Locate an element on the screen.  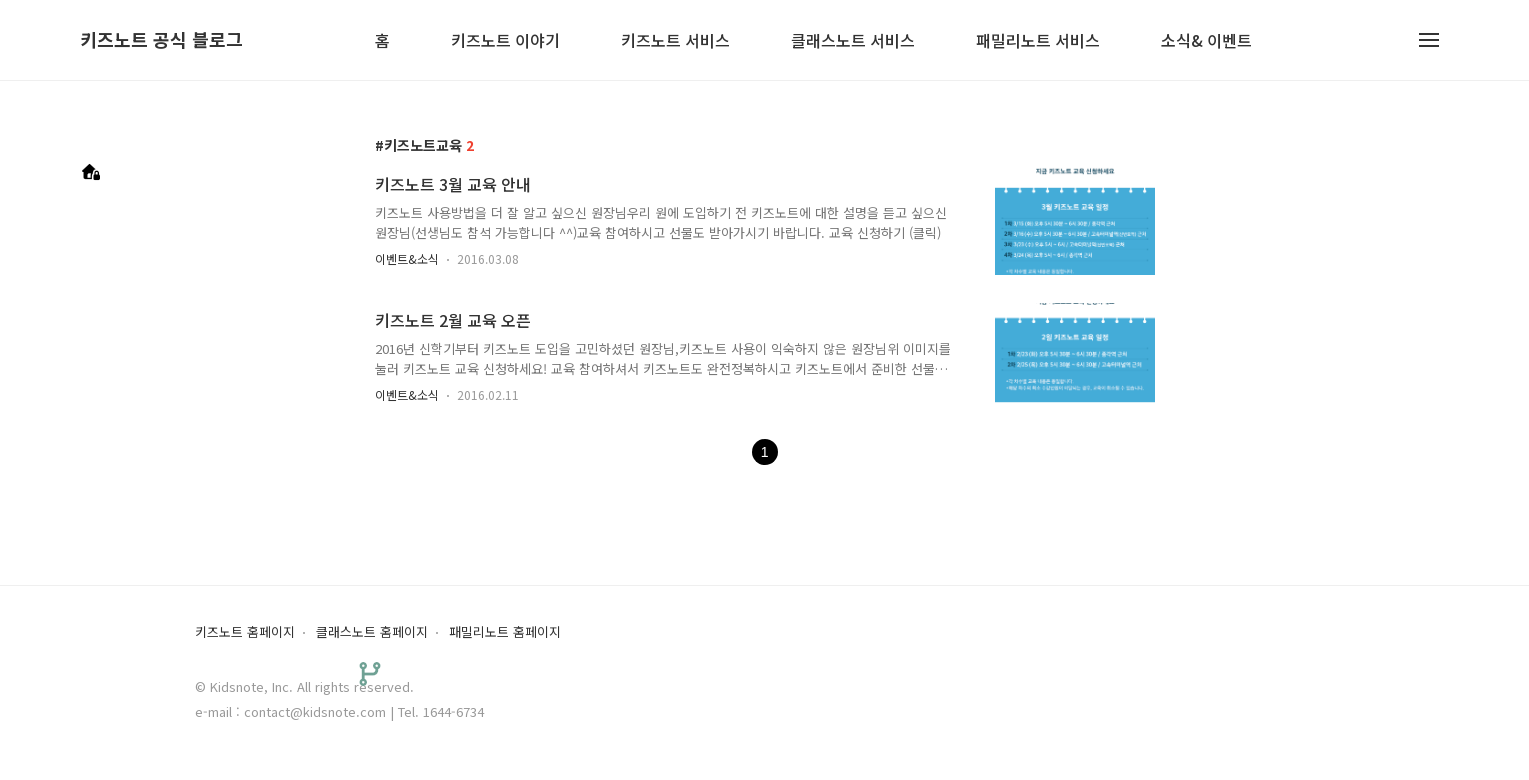
home security settings is located at coordinates (90, 171).